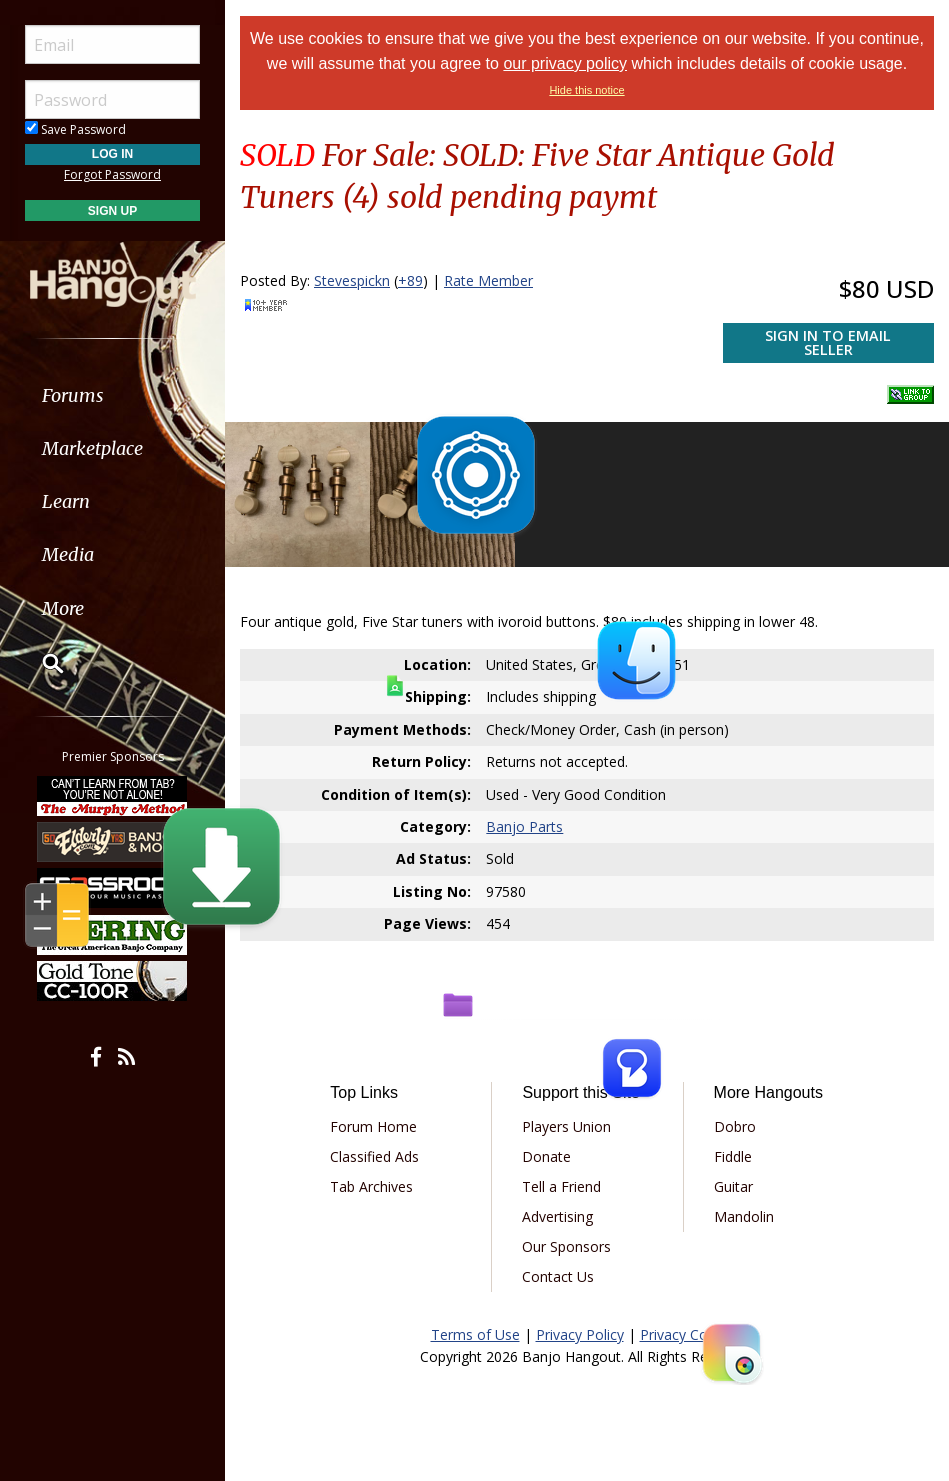 The height and width of the screenshot is (1481, 949). What do you see at coordinates (458, 1005) in the screenshot?
I see `open folder containing files` at bounding box center [458, 1005].